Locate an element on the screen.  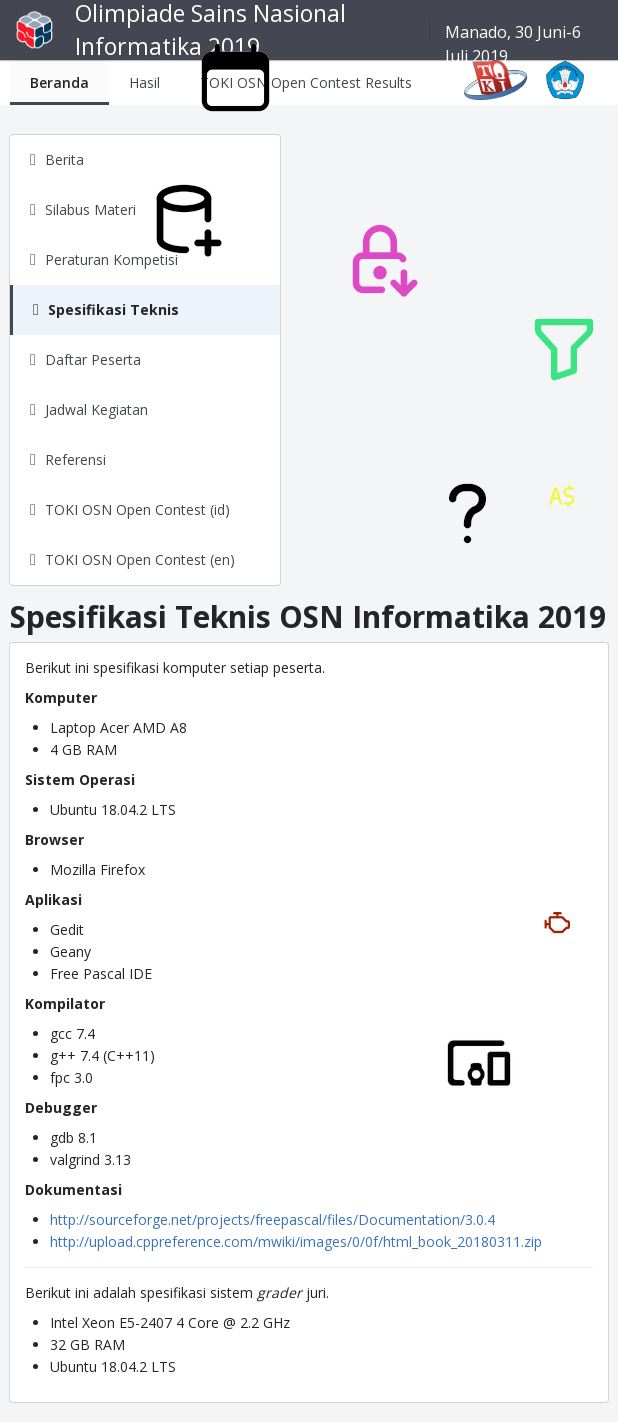
download secure or encrypted content is located at coordinates (380, 259).